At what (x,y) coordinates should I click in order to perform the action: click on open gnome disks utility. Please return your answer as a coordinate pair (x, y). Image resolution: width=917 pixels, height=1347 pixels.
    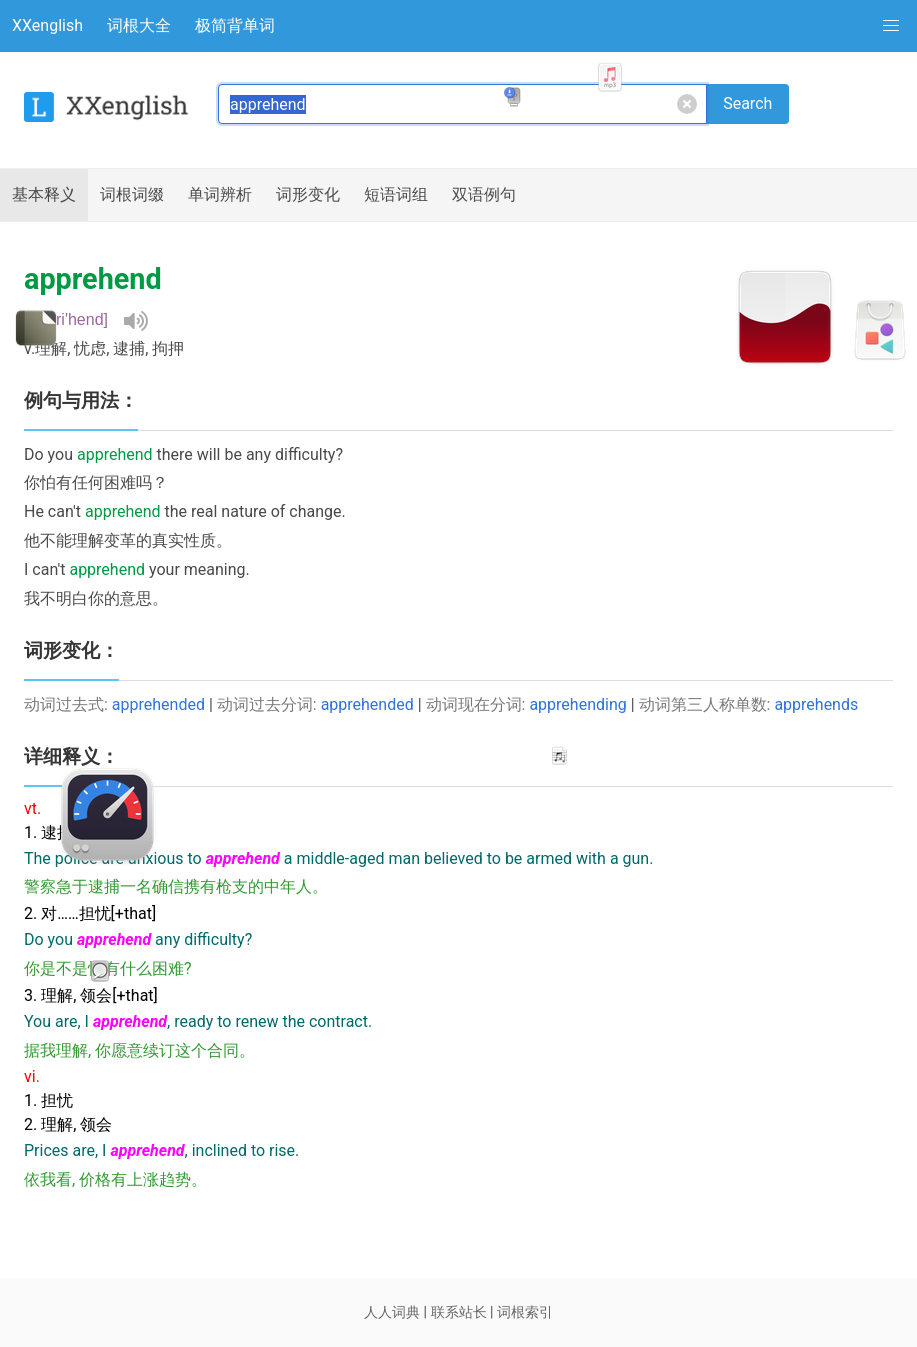
    Looking at the image, I should click on (100, 971).